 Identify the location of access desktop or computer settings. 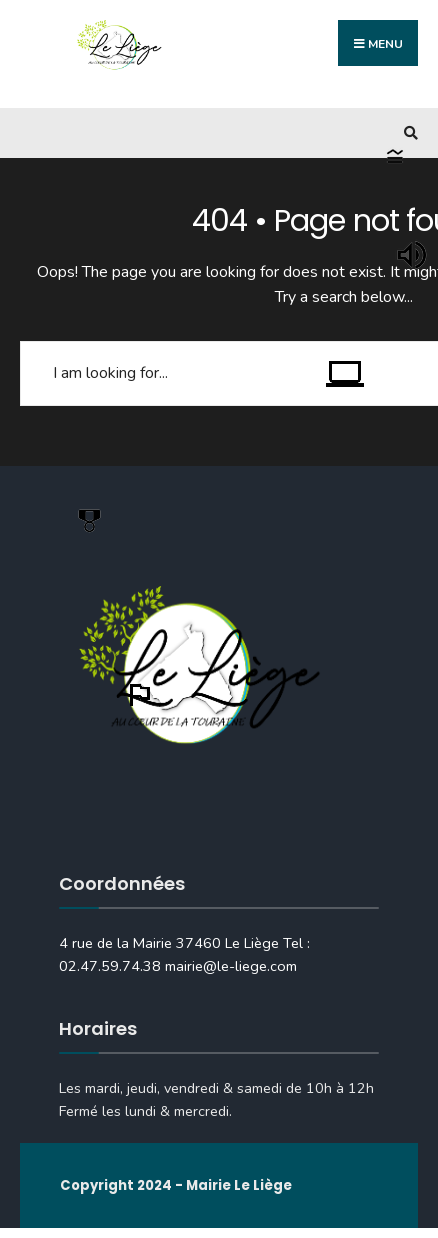
(345, 374).